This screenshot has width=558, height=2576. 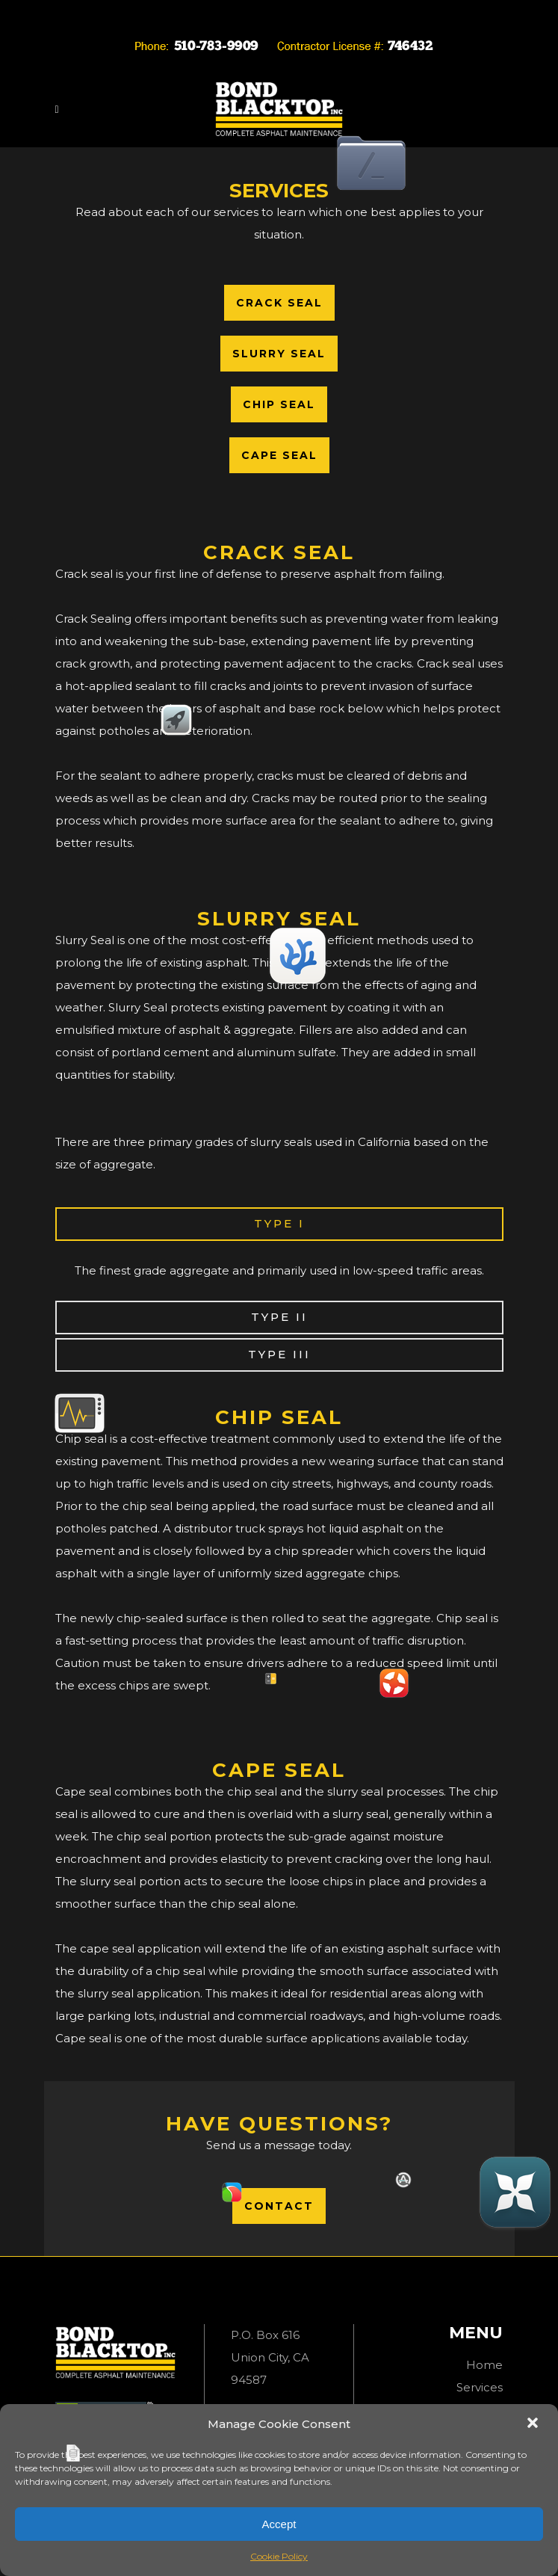 What do you see at coordinates (297, 955) in the screenshot?
I see `open vscodium code editor` at bounding box center [297, 955].